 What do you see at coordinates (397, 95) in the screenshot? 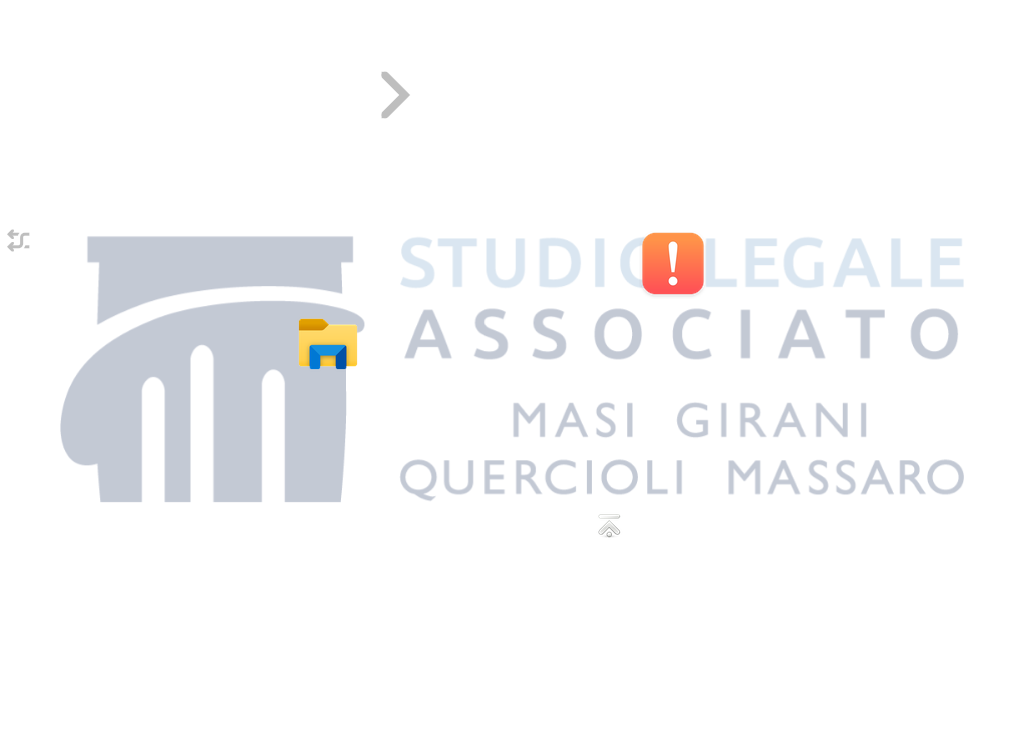
I see `go to next item or page` at bounding box center [397, 95].